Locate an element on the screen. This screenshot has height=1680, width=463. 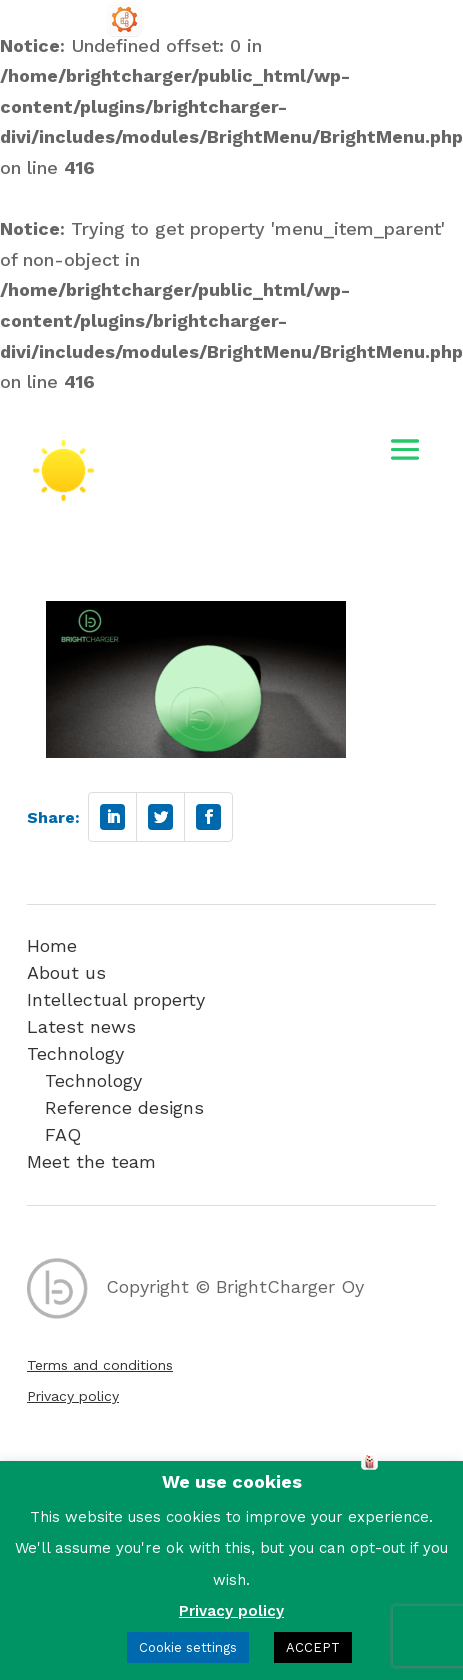
indicates clear or sunny weather conditions is located at coordinates (63, 470).